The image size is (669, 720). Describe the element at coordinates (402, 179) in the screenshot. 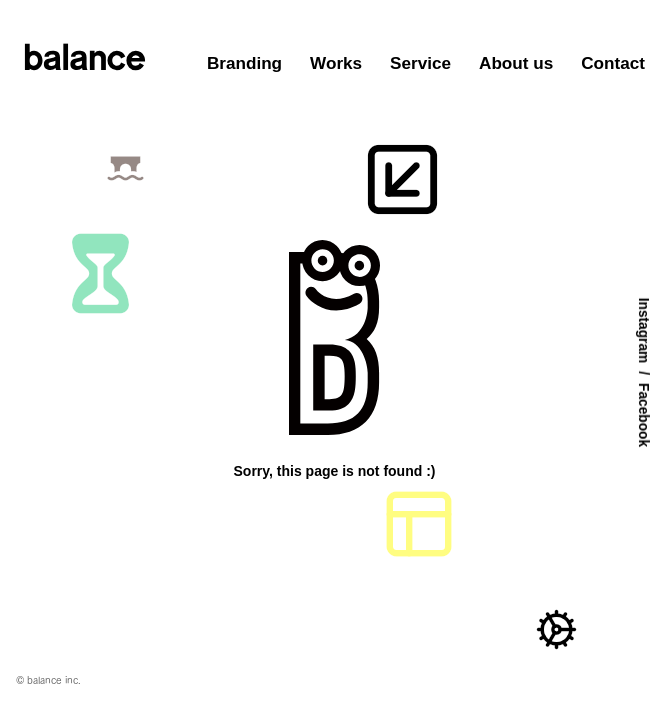

I see `collapse or minimize content` at that location.